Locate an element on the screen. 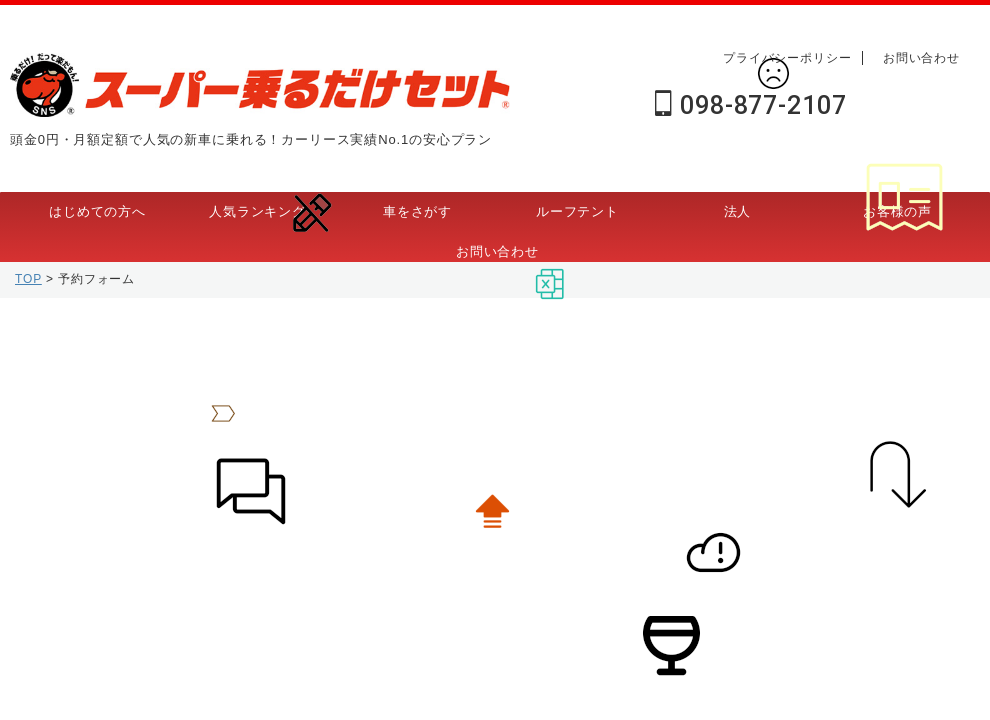 The image size is (990, 720). cloud storage warning or sync issue is located at coordinates (713, 552).